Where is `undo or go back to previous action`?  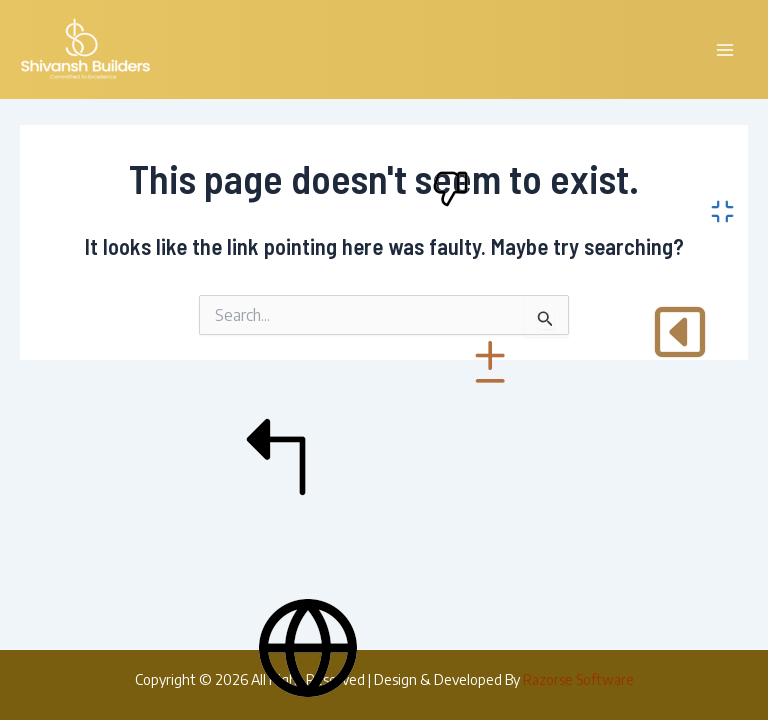 undo or go back to previous action is located at coordinates (279, 457).